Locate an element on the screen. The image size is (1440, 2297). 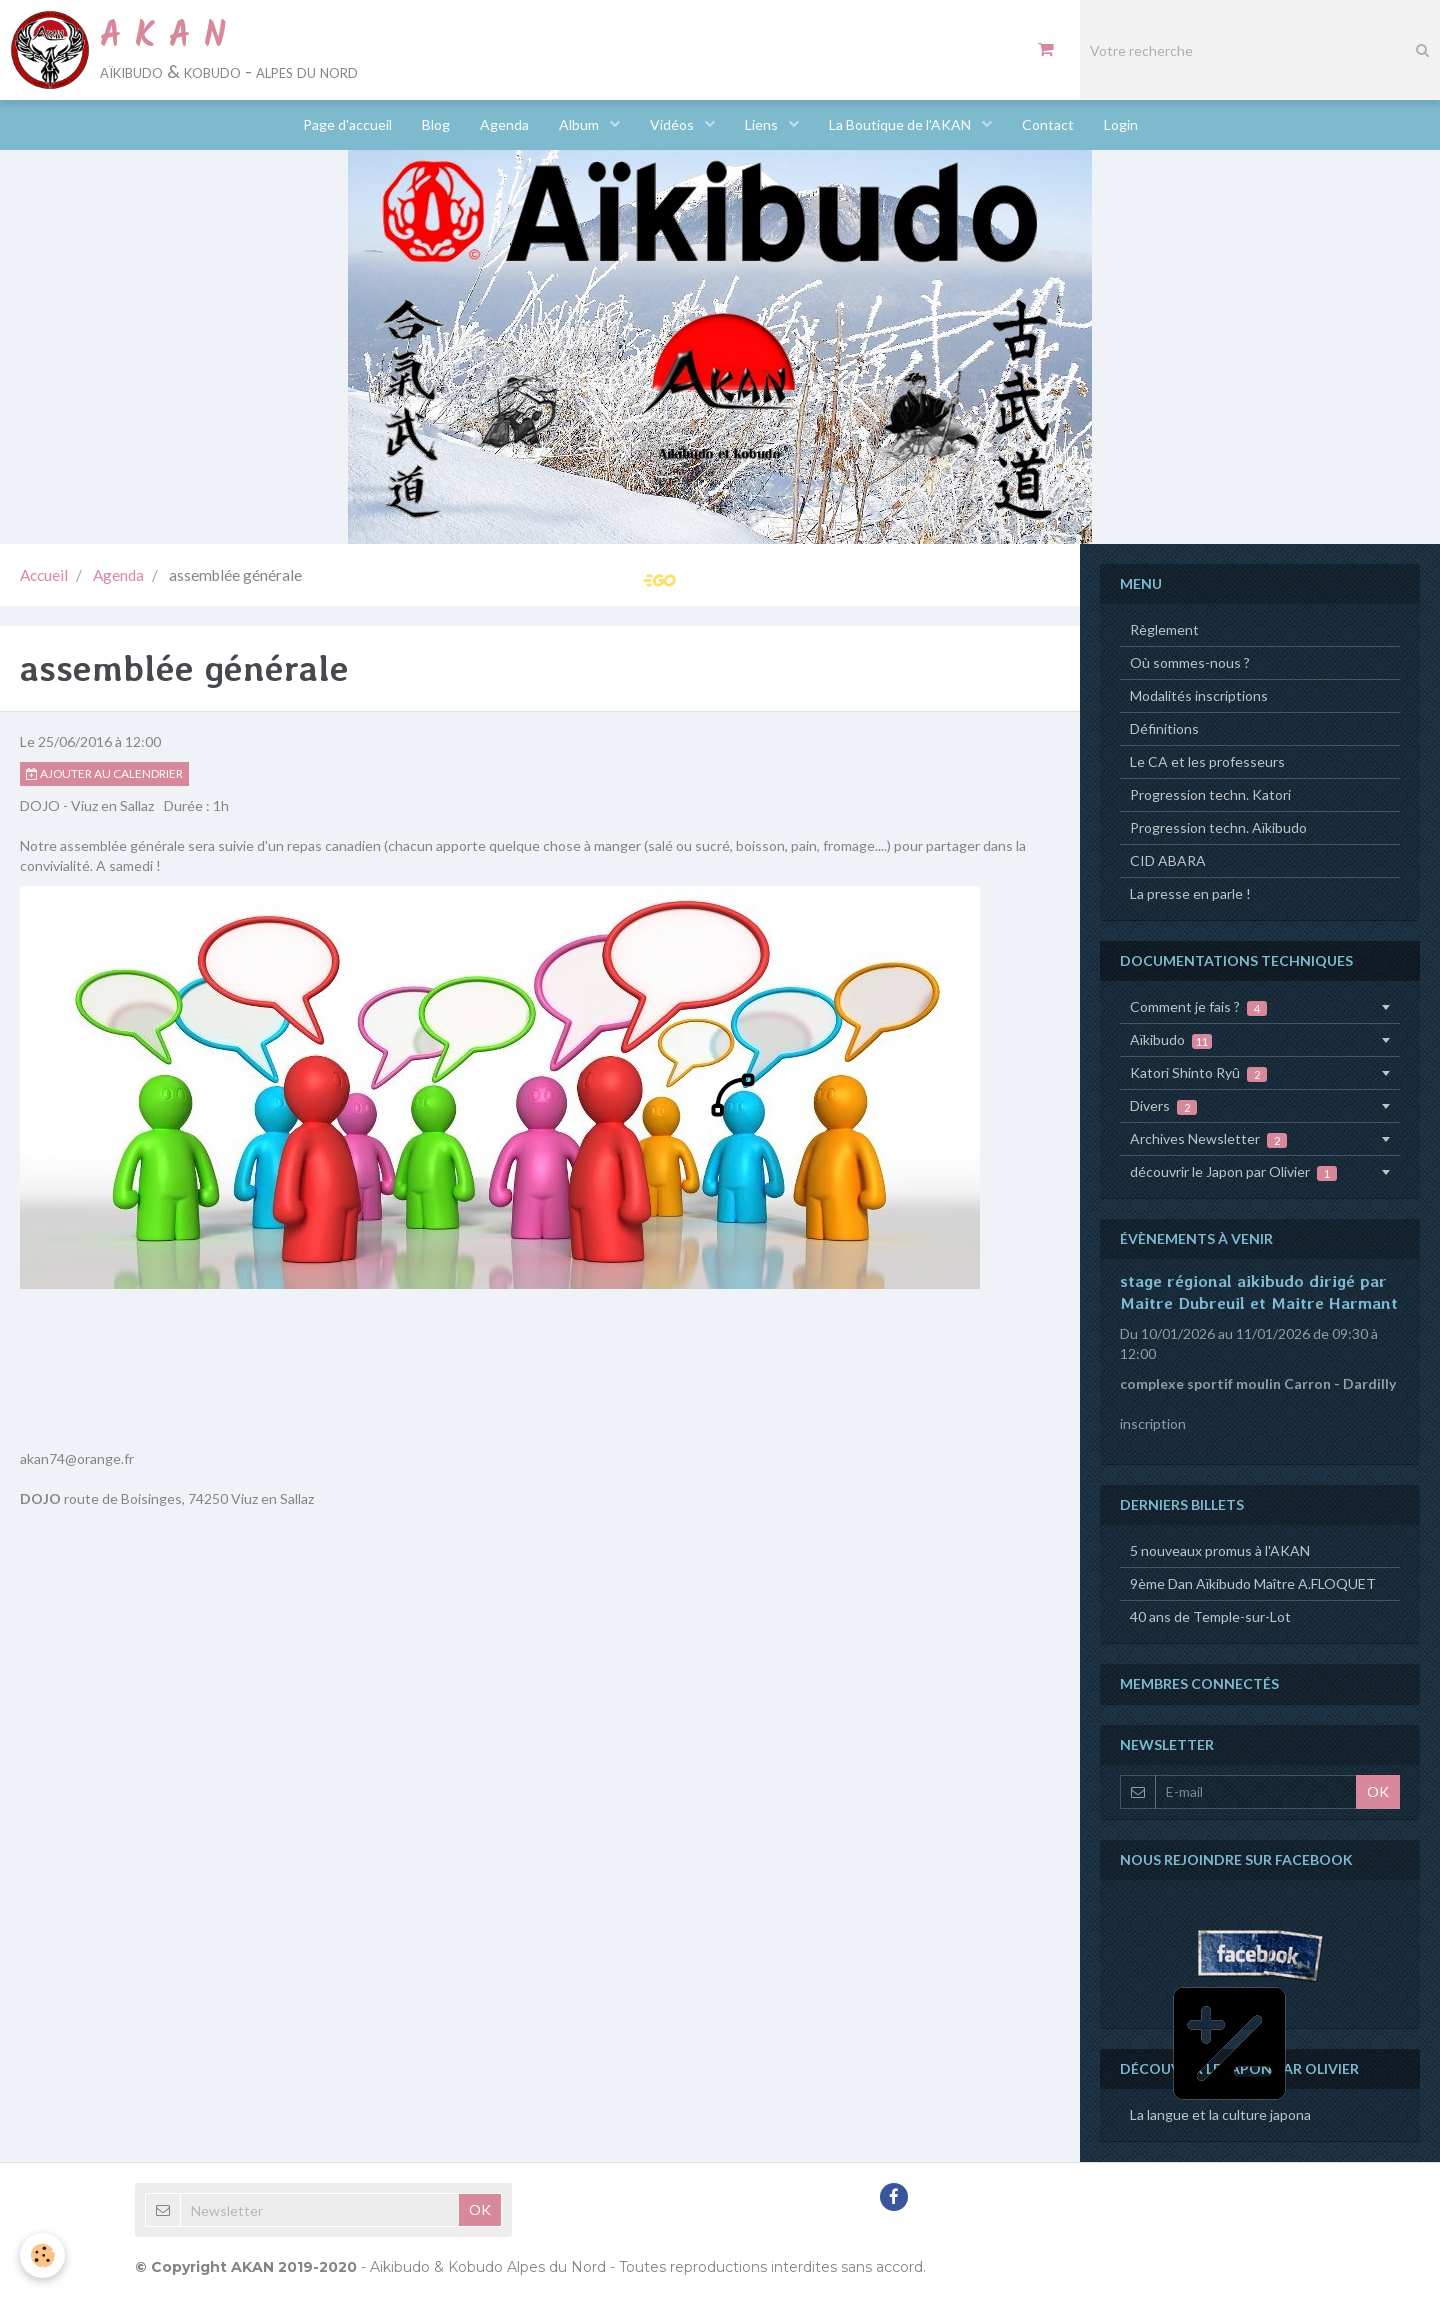
toggle between adding and subtracting values is located at coordinates (1229, 2043).